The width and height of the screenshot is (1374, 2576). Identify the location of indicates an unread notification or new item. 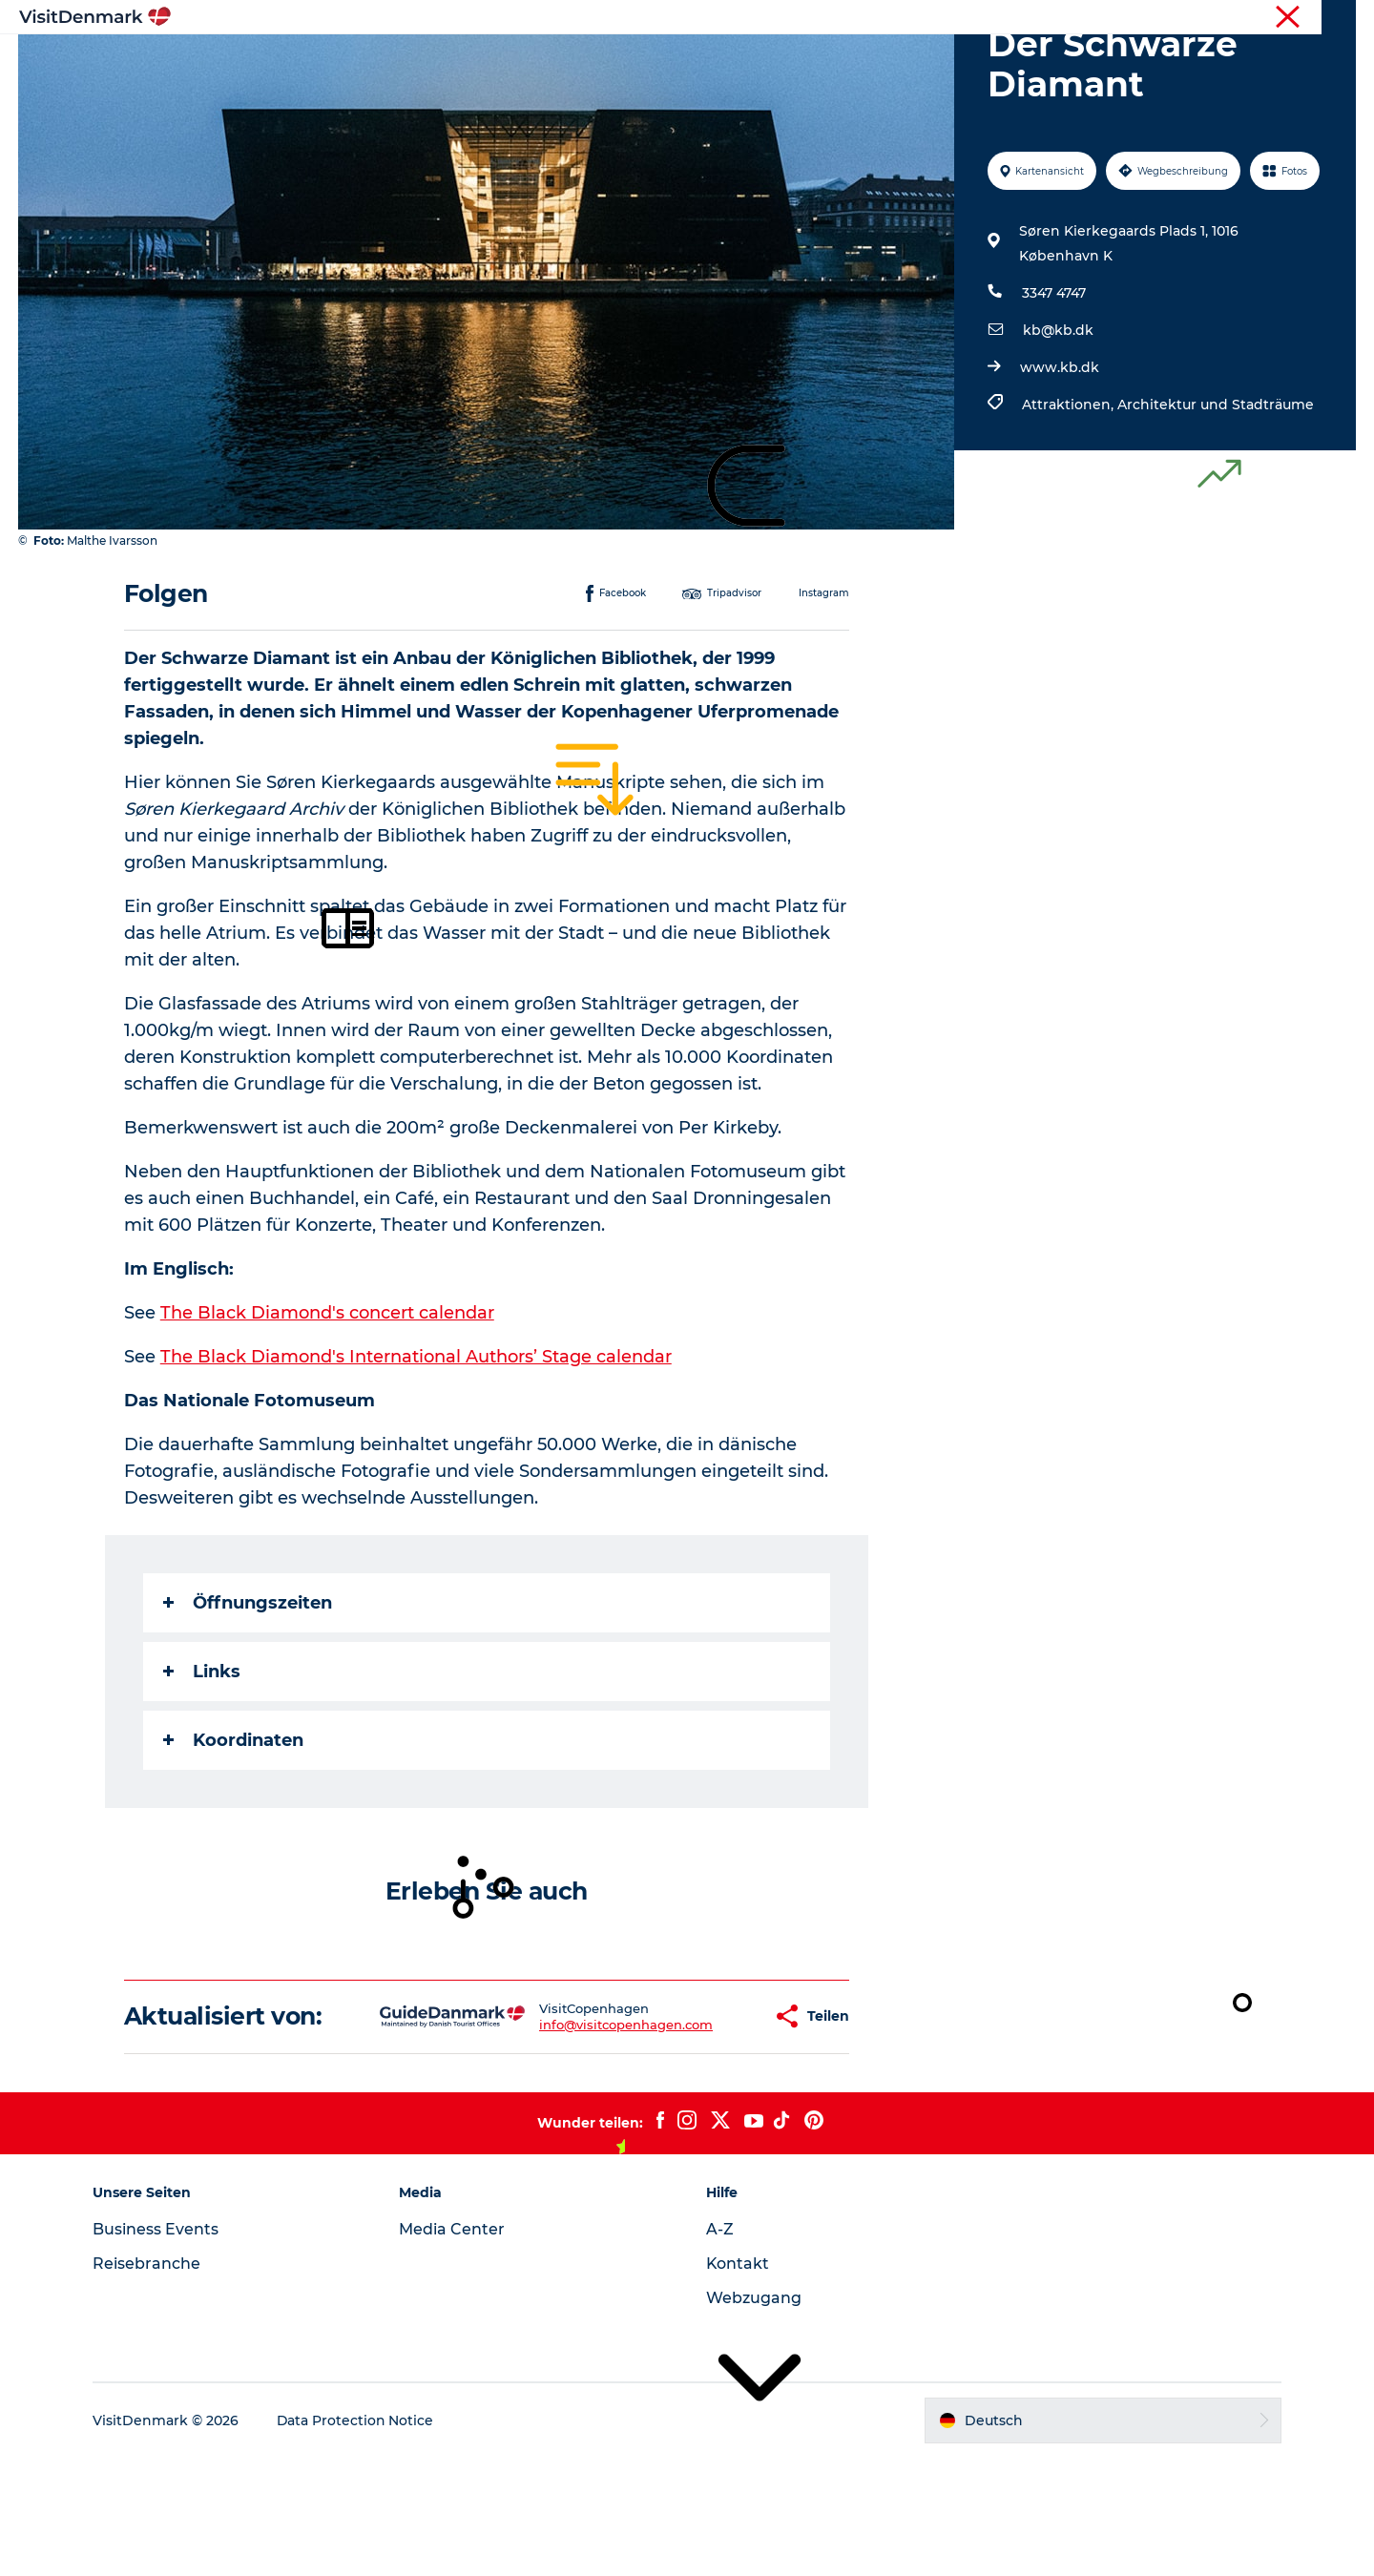
(1242, 2003).